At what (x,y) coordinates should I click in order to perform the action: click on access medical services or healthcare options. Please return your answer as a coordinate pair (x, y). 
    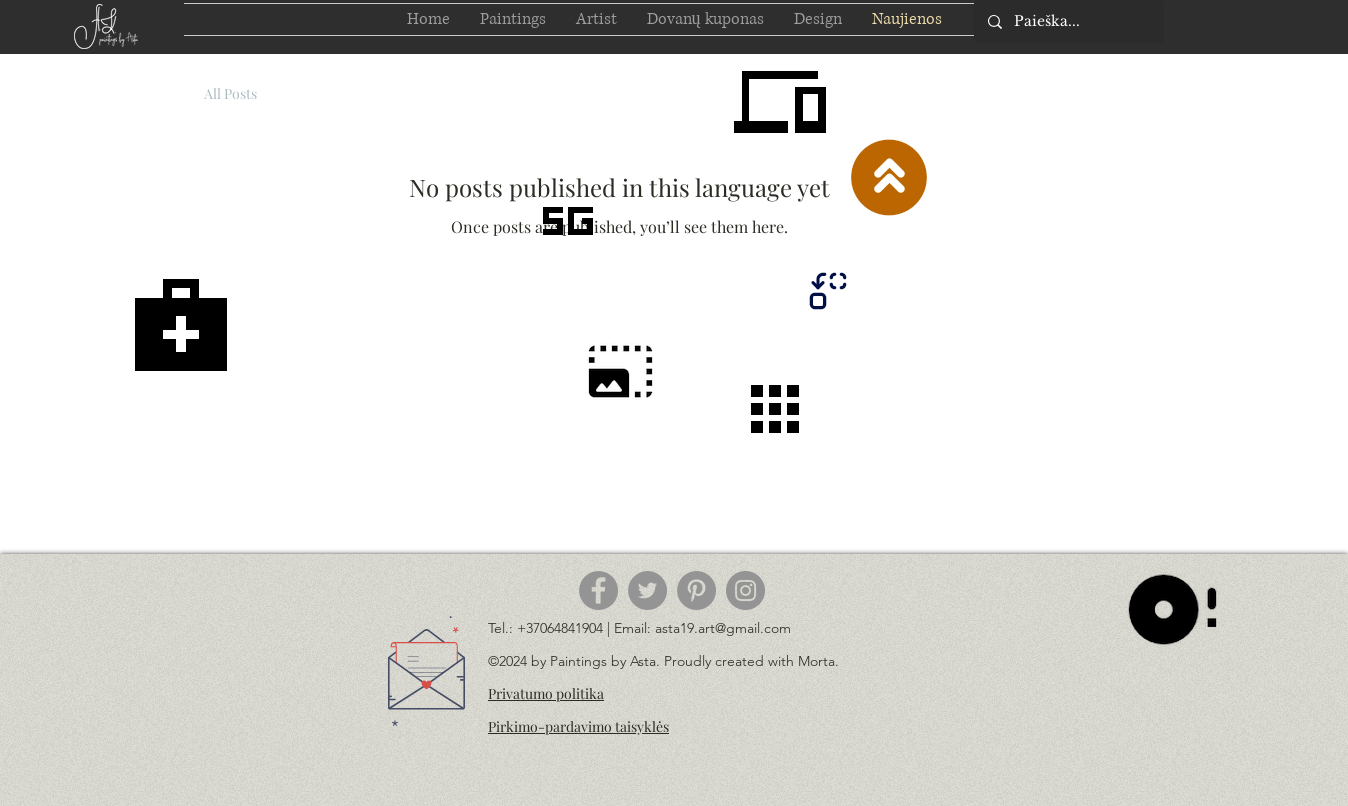
    Looking at the image, I should click on (181, 325).